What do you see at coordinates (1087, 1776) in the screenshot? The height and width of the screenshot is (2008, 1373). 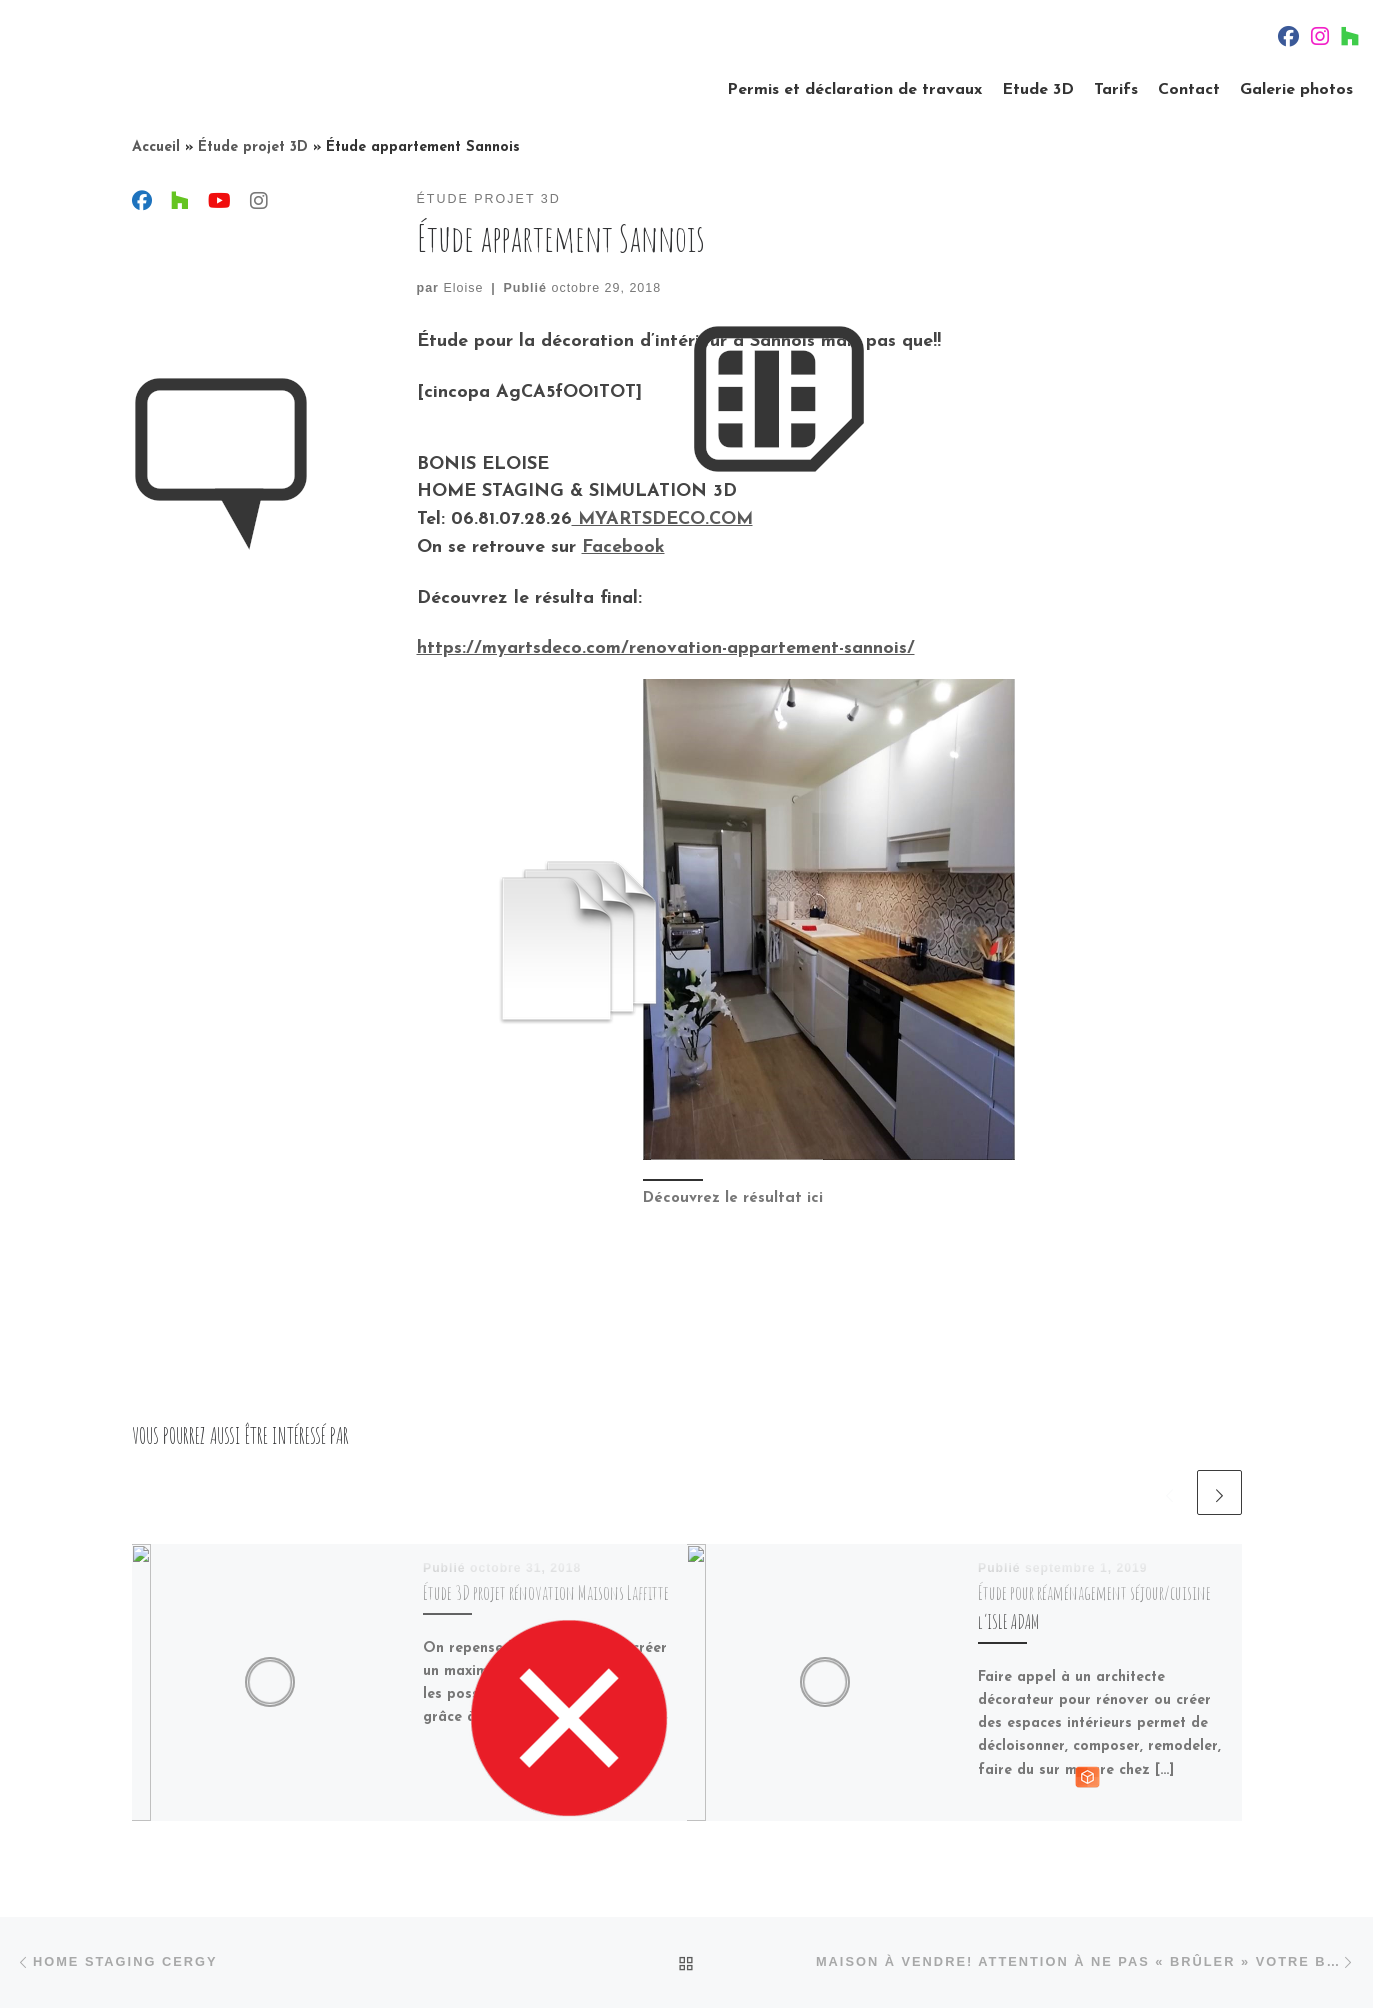 I see `3D model file in STL binary format` at bounding box center [1087, 1776].